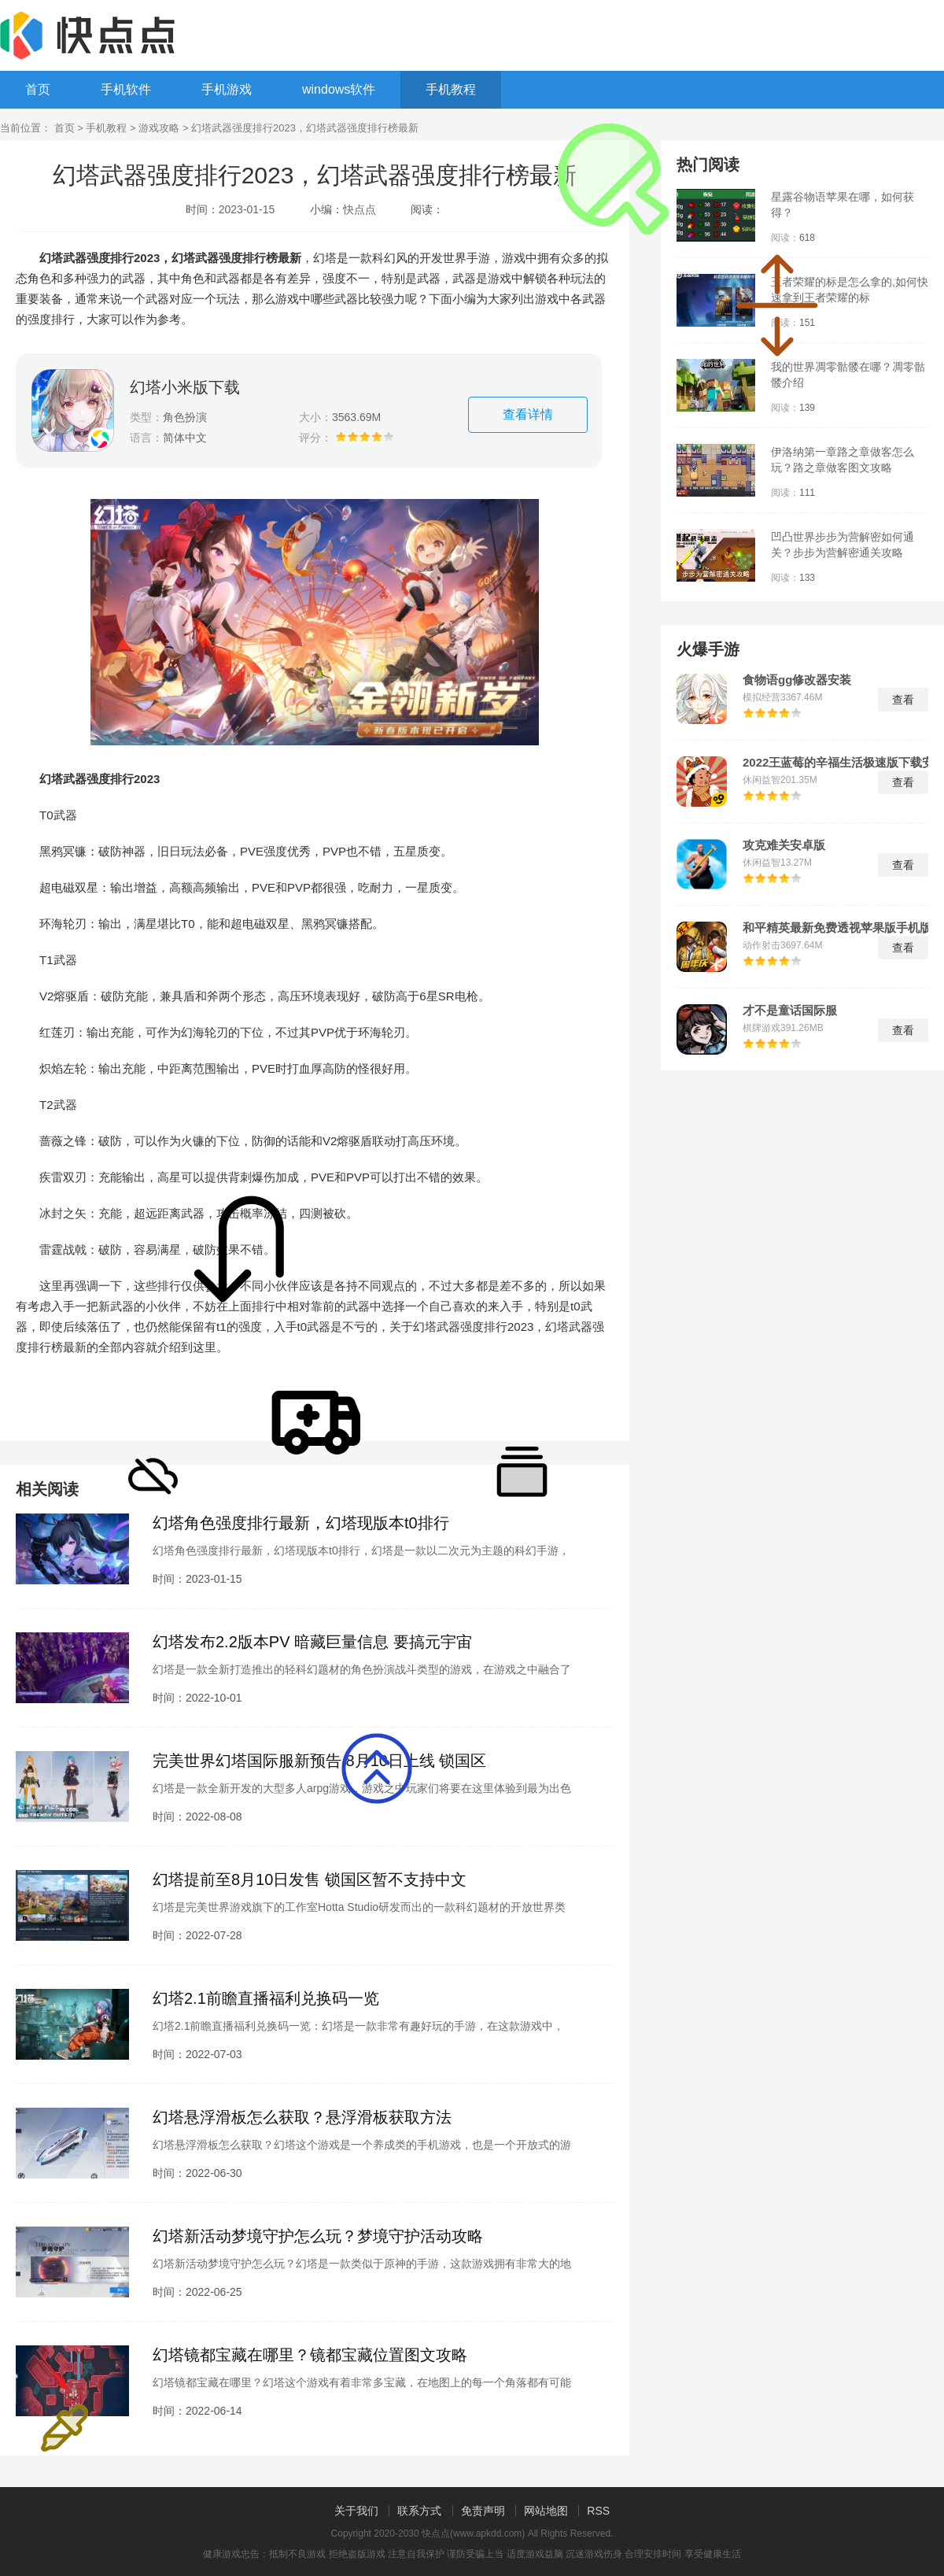 Image resolution: width=944 pixels, height=2576 pixels. Describe the element at coordinates (611, 177) in the screenshot. I see `access ping pong or table tennis game` at that location.